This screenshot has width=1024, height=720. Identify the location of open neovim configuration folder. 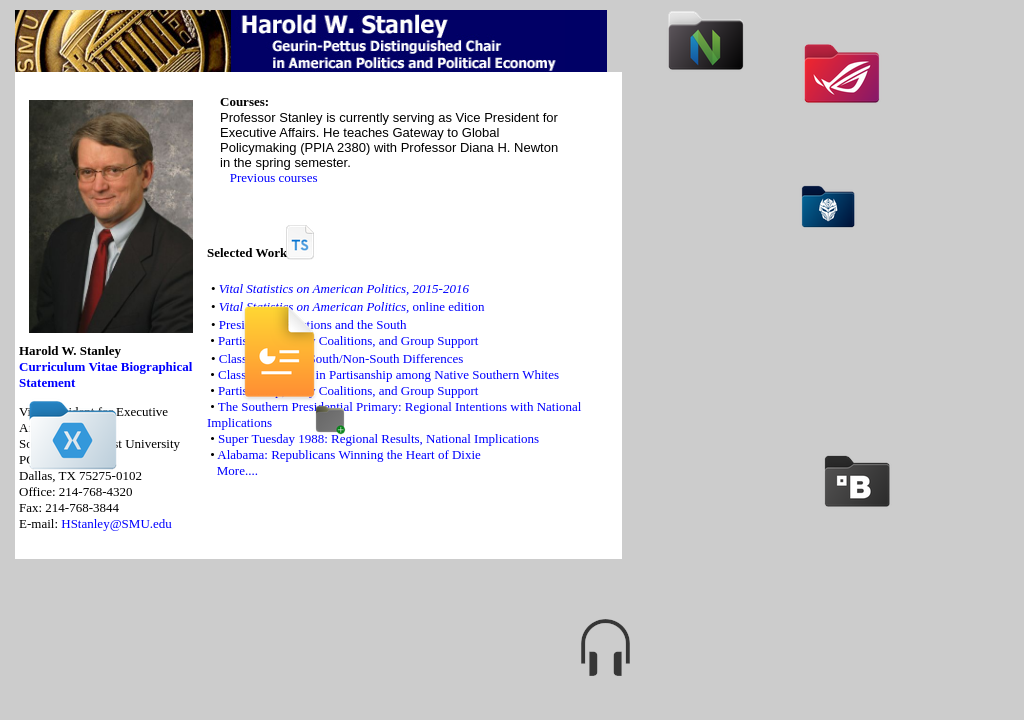
(705, 42).